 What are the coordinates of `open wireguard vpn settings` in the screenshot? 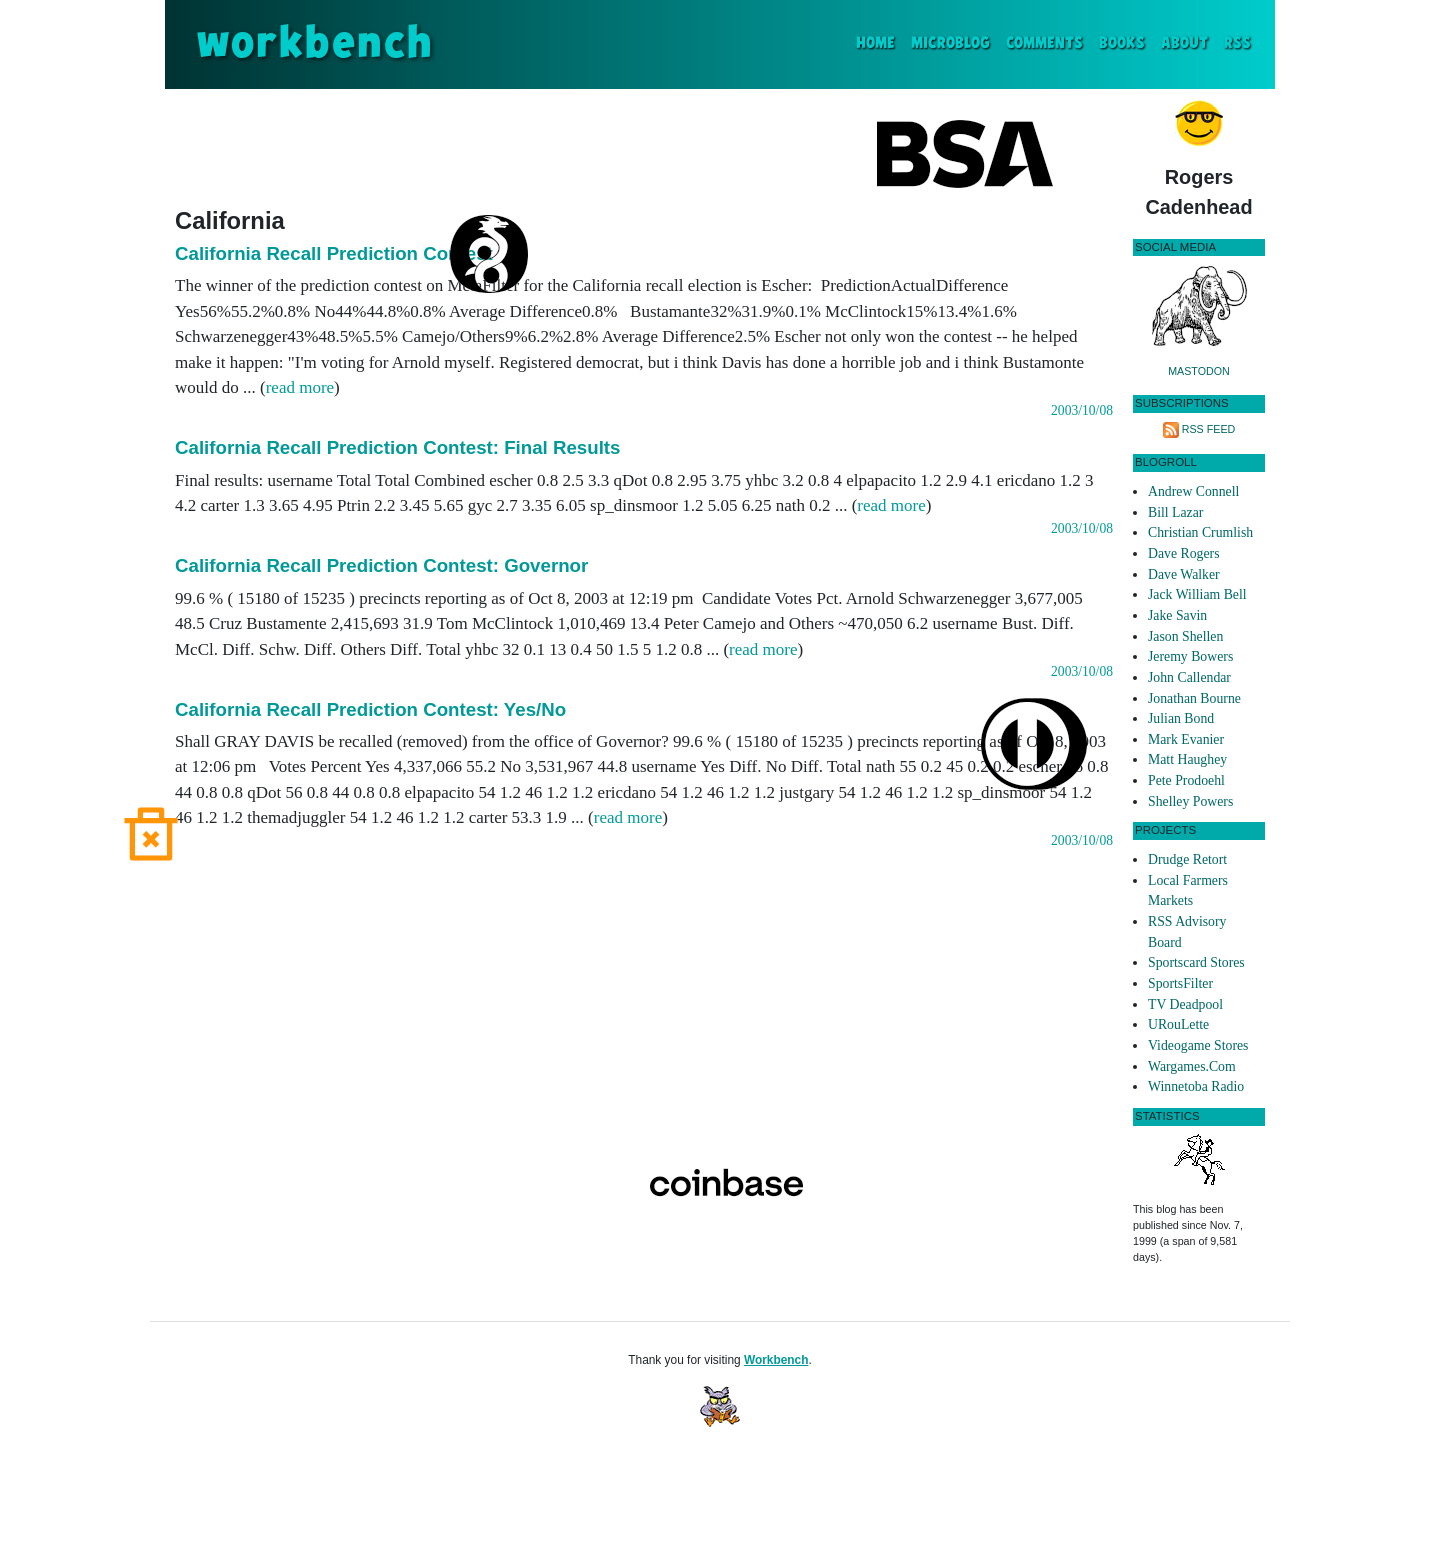 It's located at (489, 254).